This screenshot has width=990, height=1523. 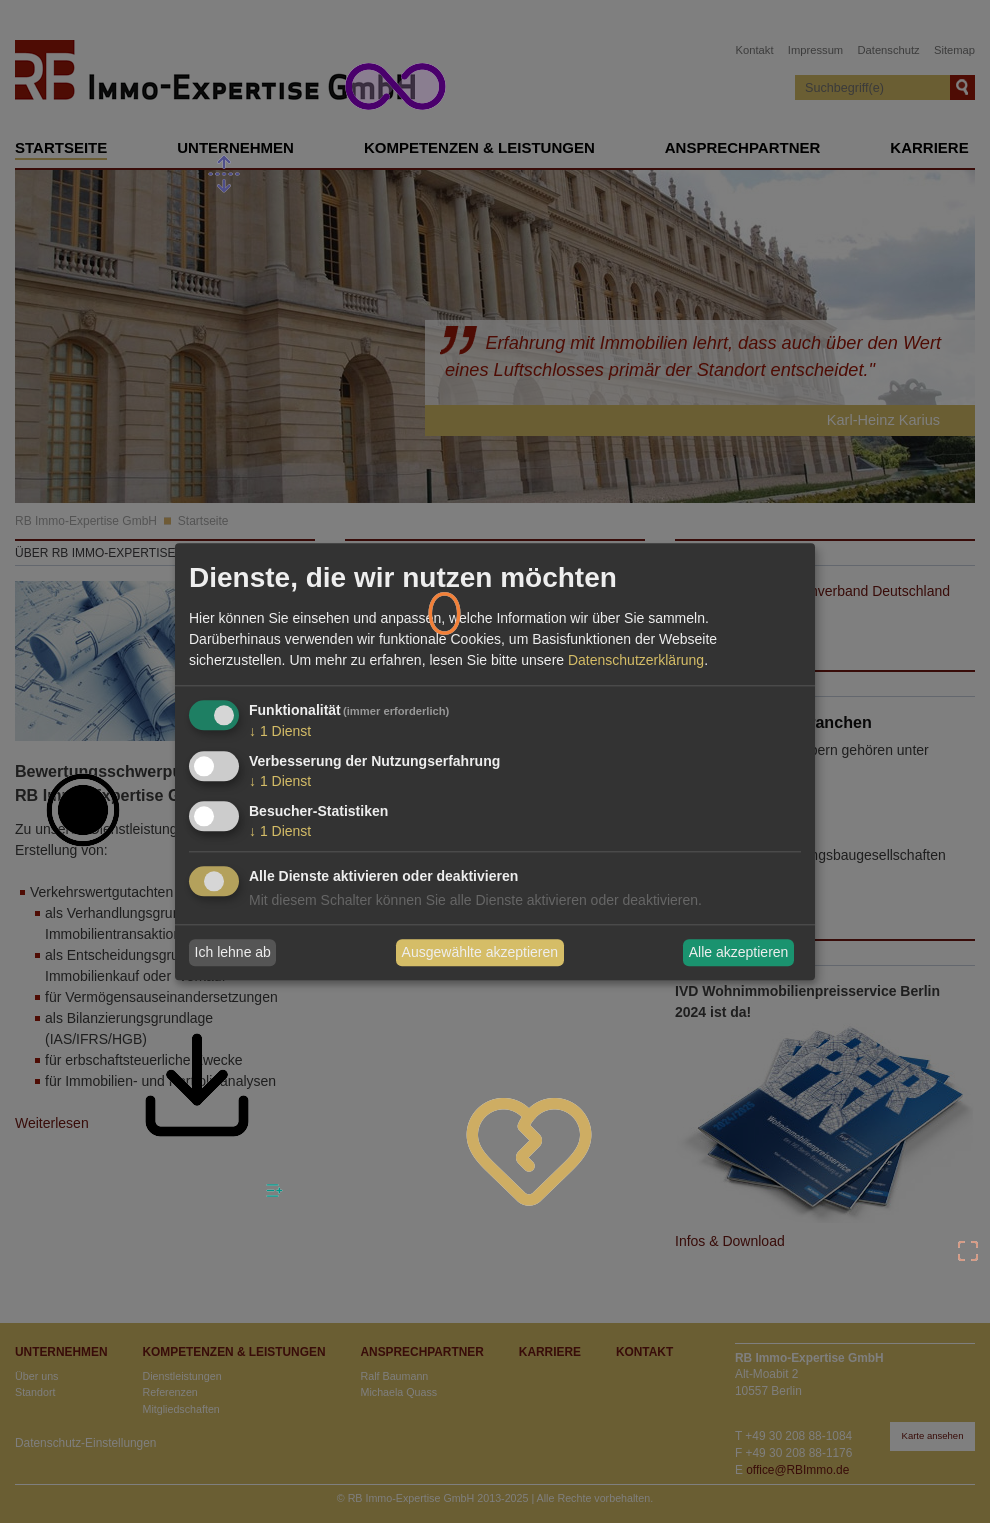 I want to click on add a new item to the list, so click(x=274, y=1190).